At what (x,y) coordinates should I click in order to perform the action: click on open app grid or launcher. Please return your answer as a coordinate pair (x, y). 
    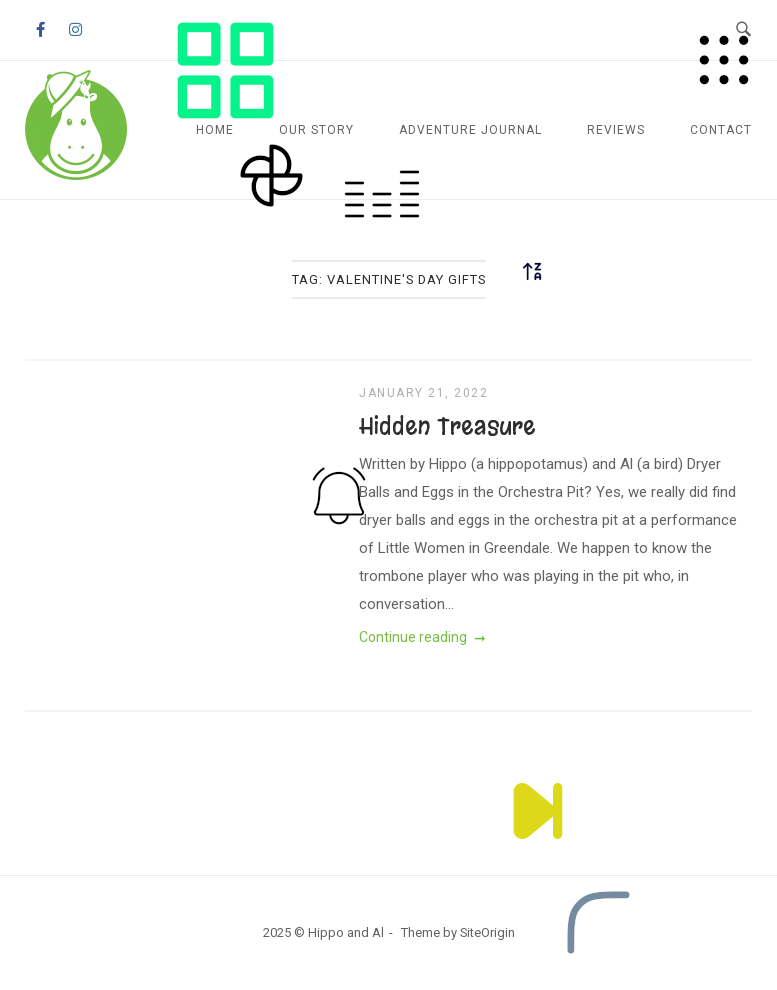
    Looking at the image, I should click on (724, 60).